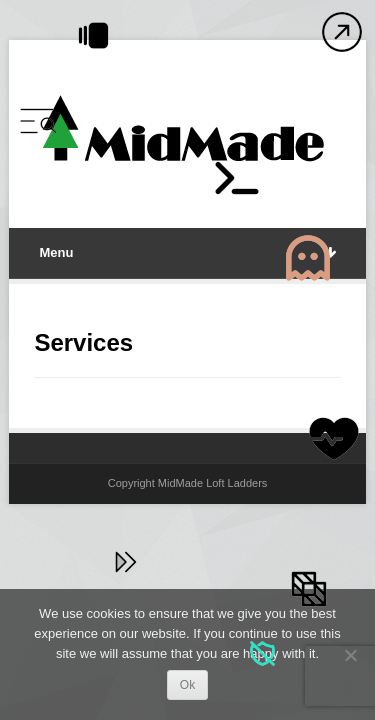 The width and height of the screenshot is (375, 720). Describe the element at coordinates (262, 653) in the screenshot. I see `disable security protection` at that location.